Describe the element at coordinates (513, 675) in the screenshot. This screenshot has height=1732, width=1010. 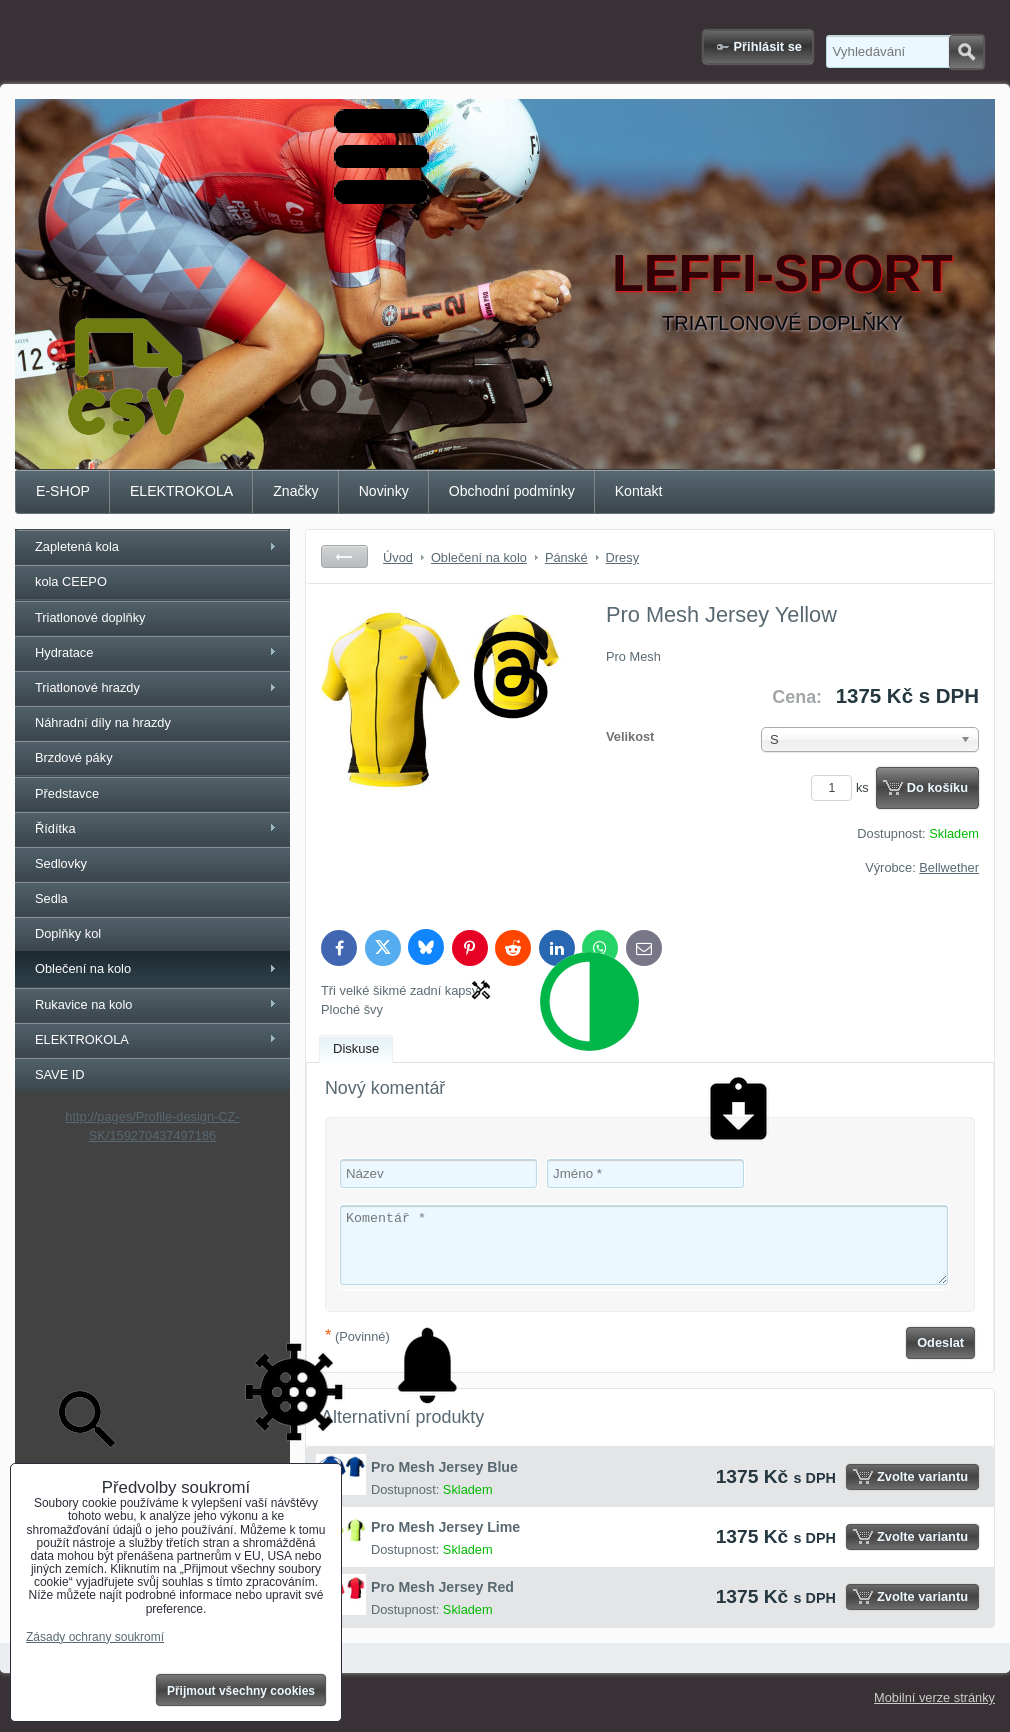
I see `open the Threads app` at that location.